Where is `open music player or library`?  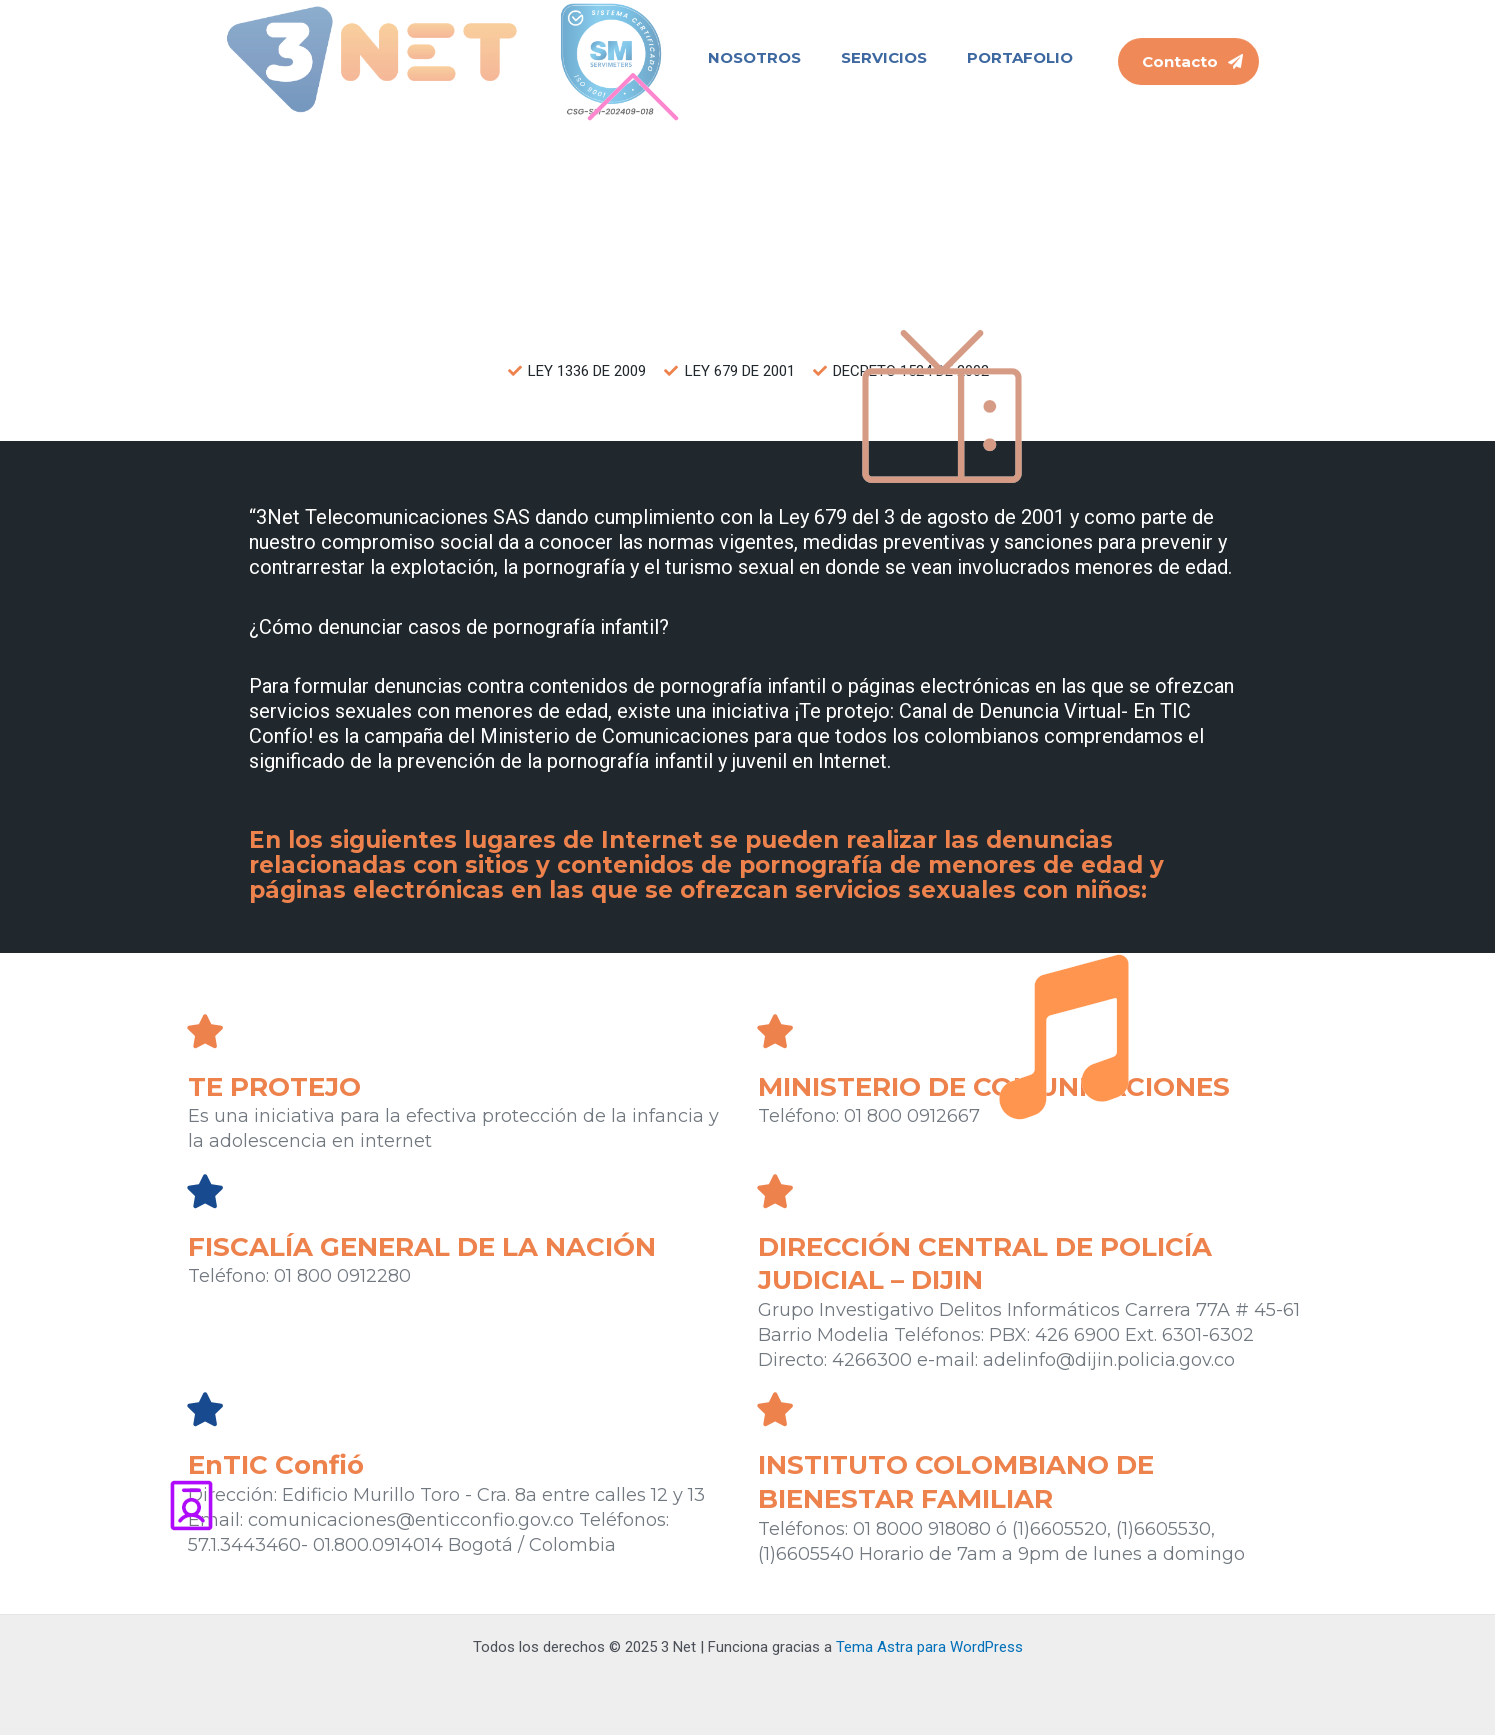 open music player or library is located at coordinates (1064, 1037).